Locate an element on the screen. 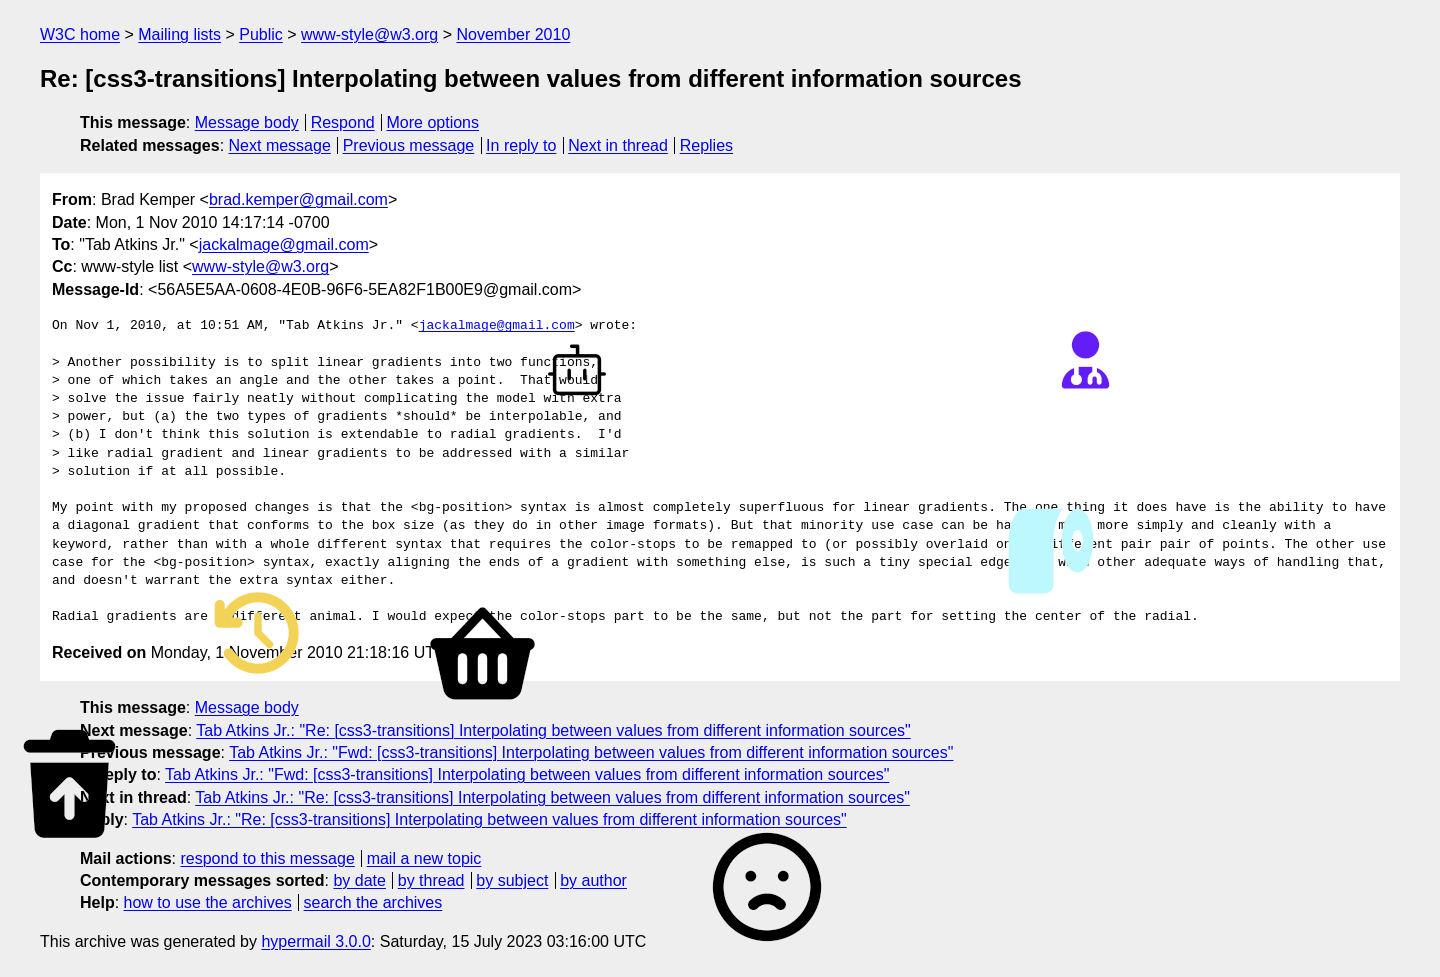 This screenshot has width=1440, height=977. view history or recent activity is located at coordinates (258, 633).